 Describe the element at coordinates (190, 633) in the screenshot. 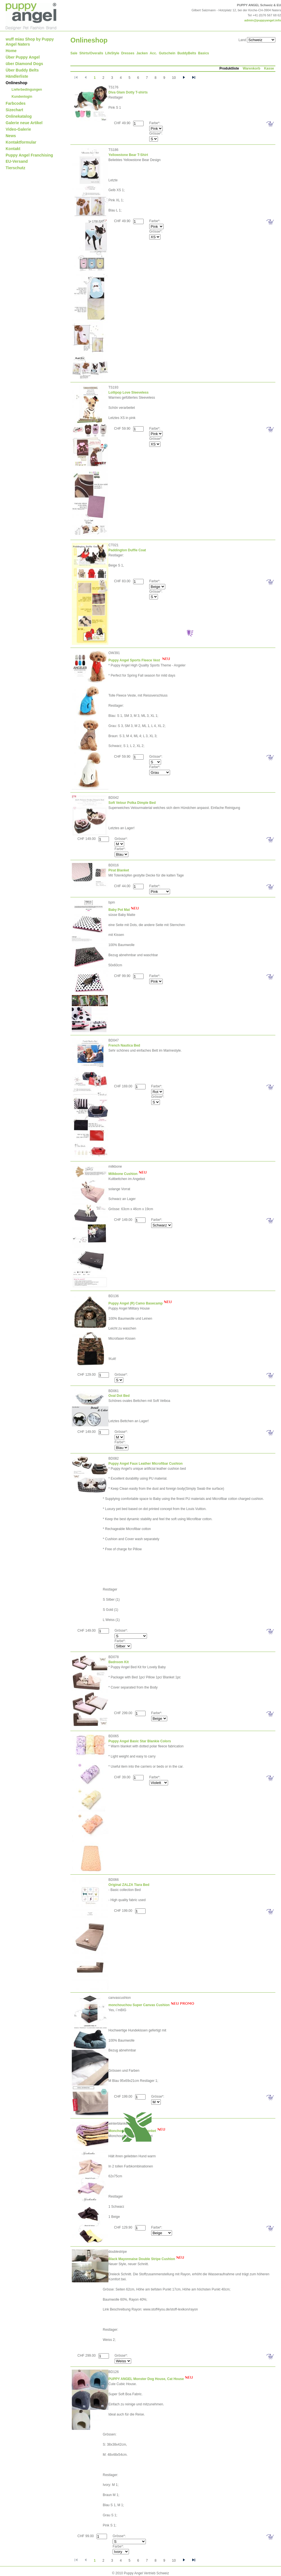

I see `indicates damage blocked or deflected` at that location.